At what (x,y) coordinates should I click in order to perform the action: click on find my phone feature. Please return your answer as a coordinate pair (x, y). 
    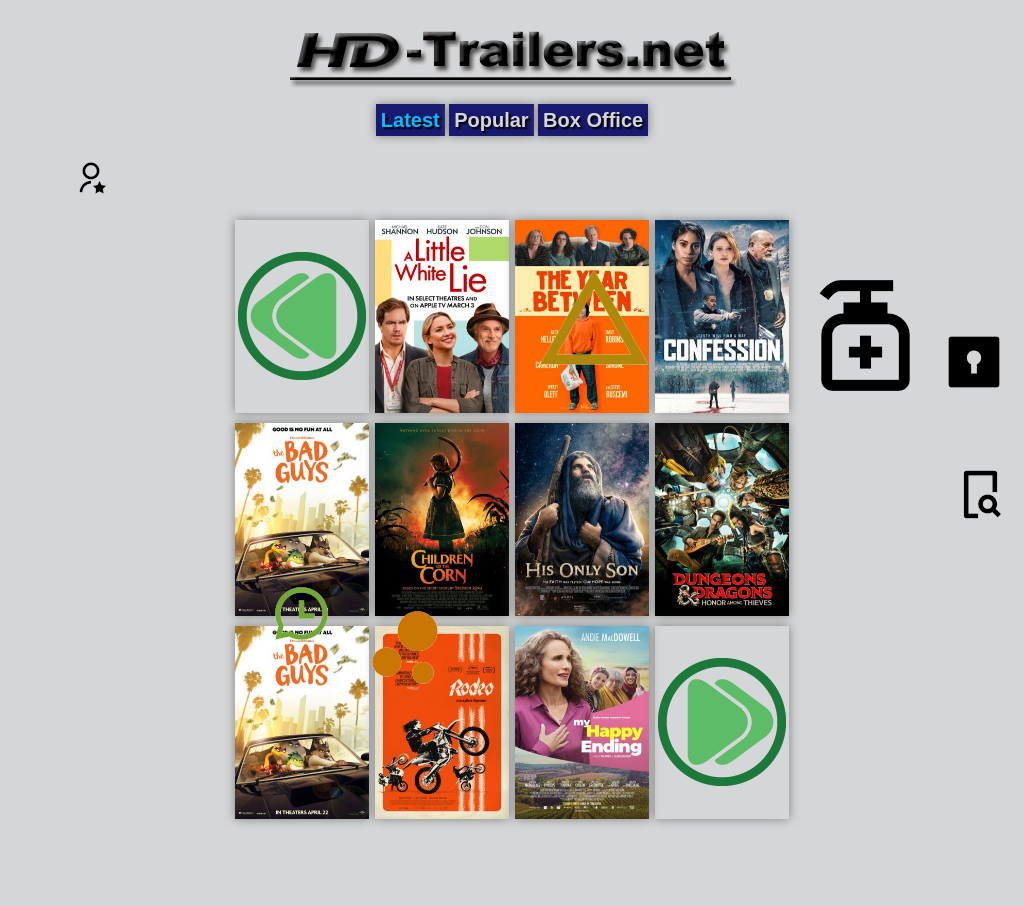
    Looking at the image, I should click on (980, 494).